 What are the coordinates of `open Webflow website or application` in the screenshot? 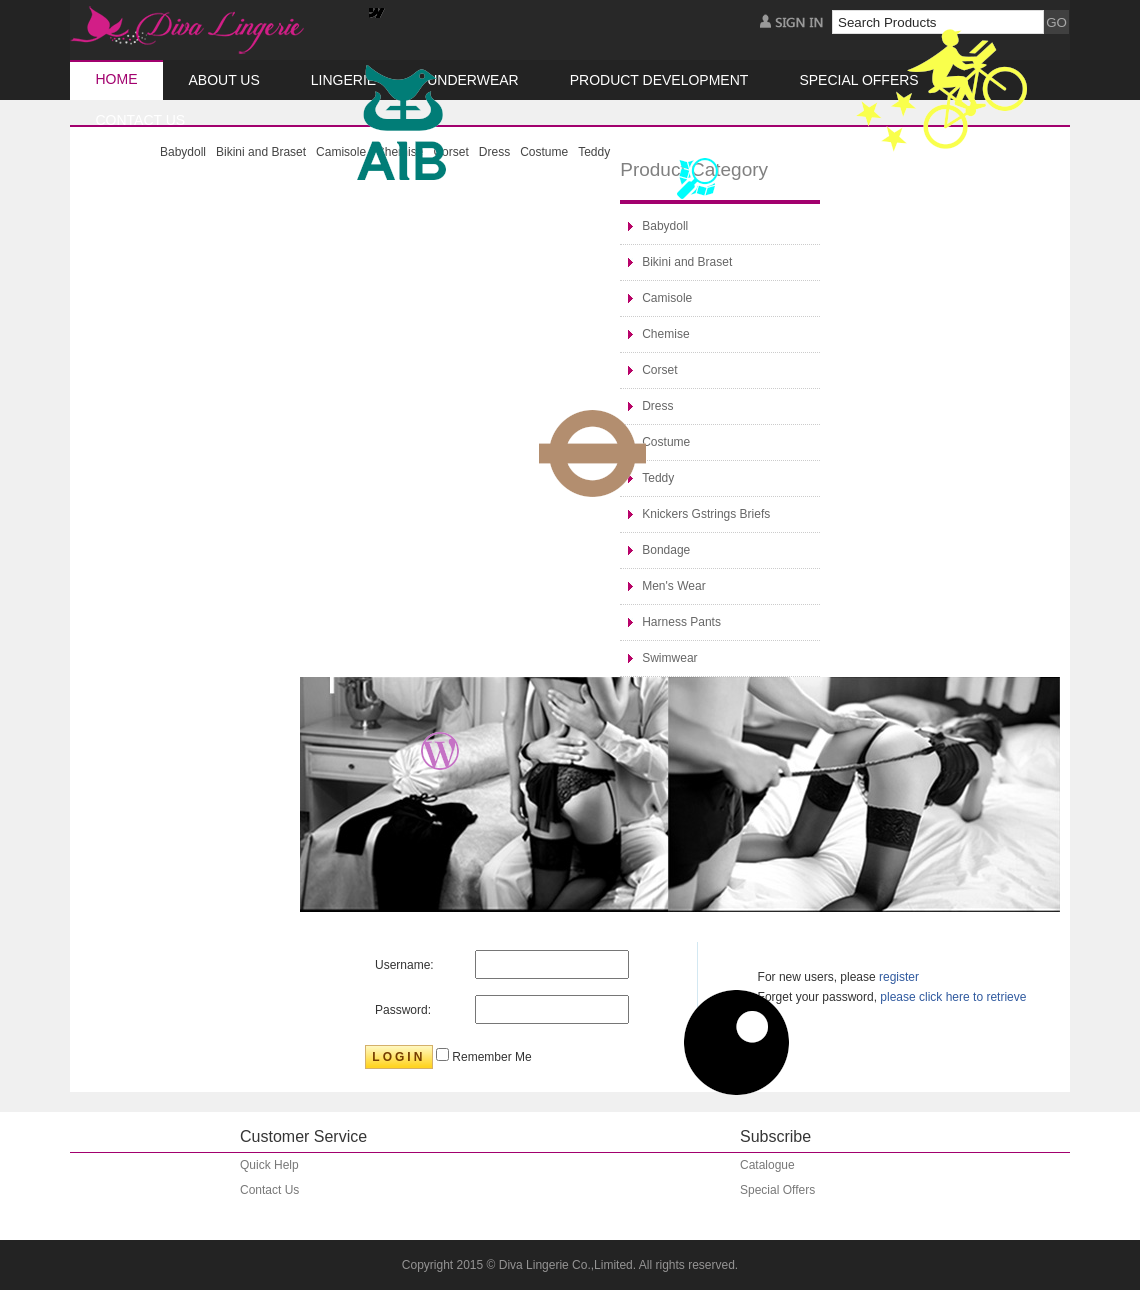 It's located at (377, 13).